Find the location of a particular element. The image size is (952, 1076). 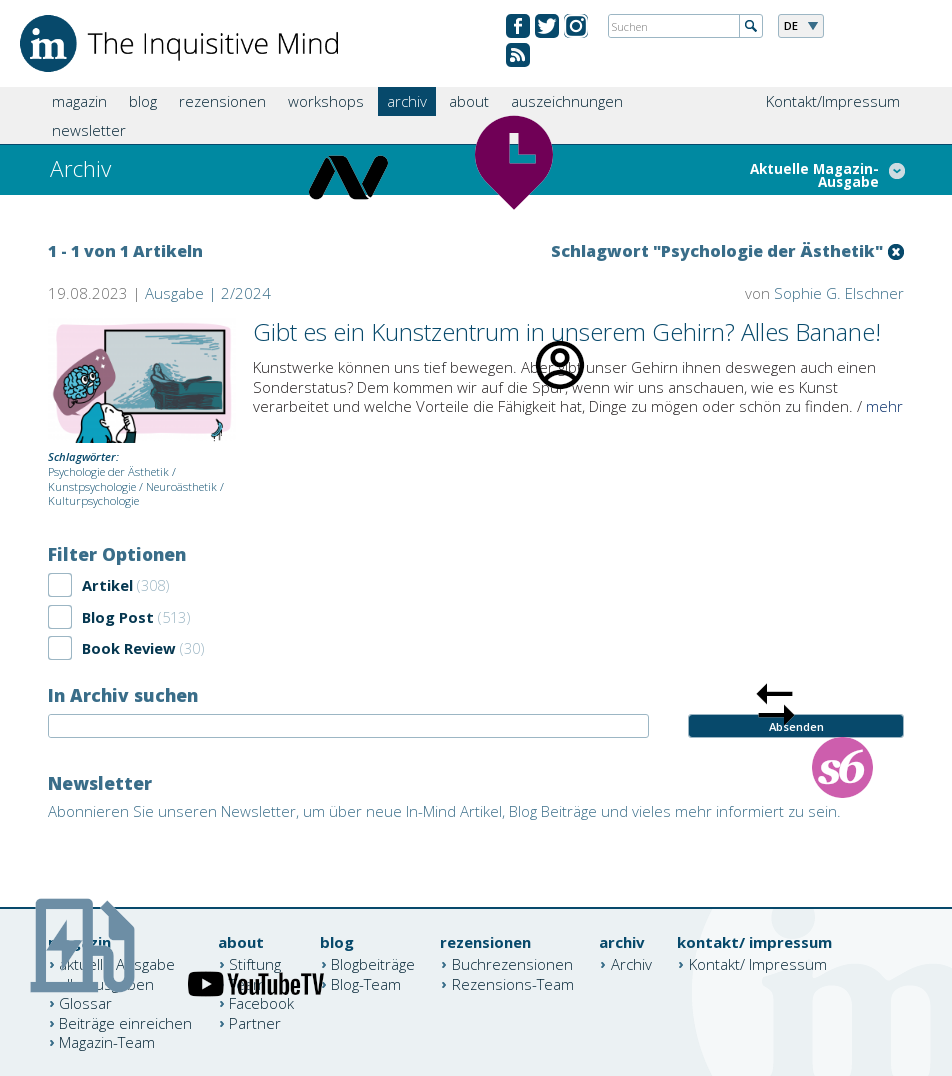

visit Society6 website or app is located at coordinates (842, 767).